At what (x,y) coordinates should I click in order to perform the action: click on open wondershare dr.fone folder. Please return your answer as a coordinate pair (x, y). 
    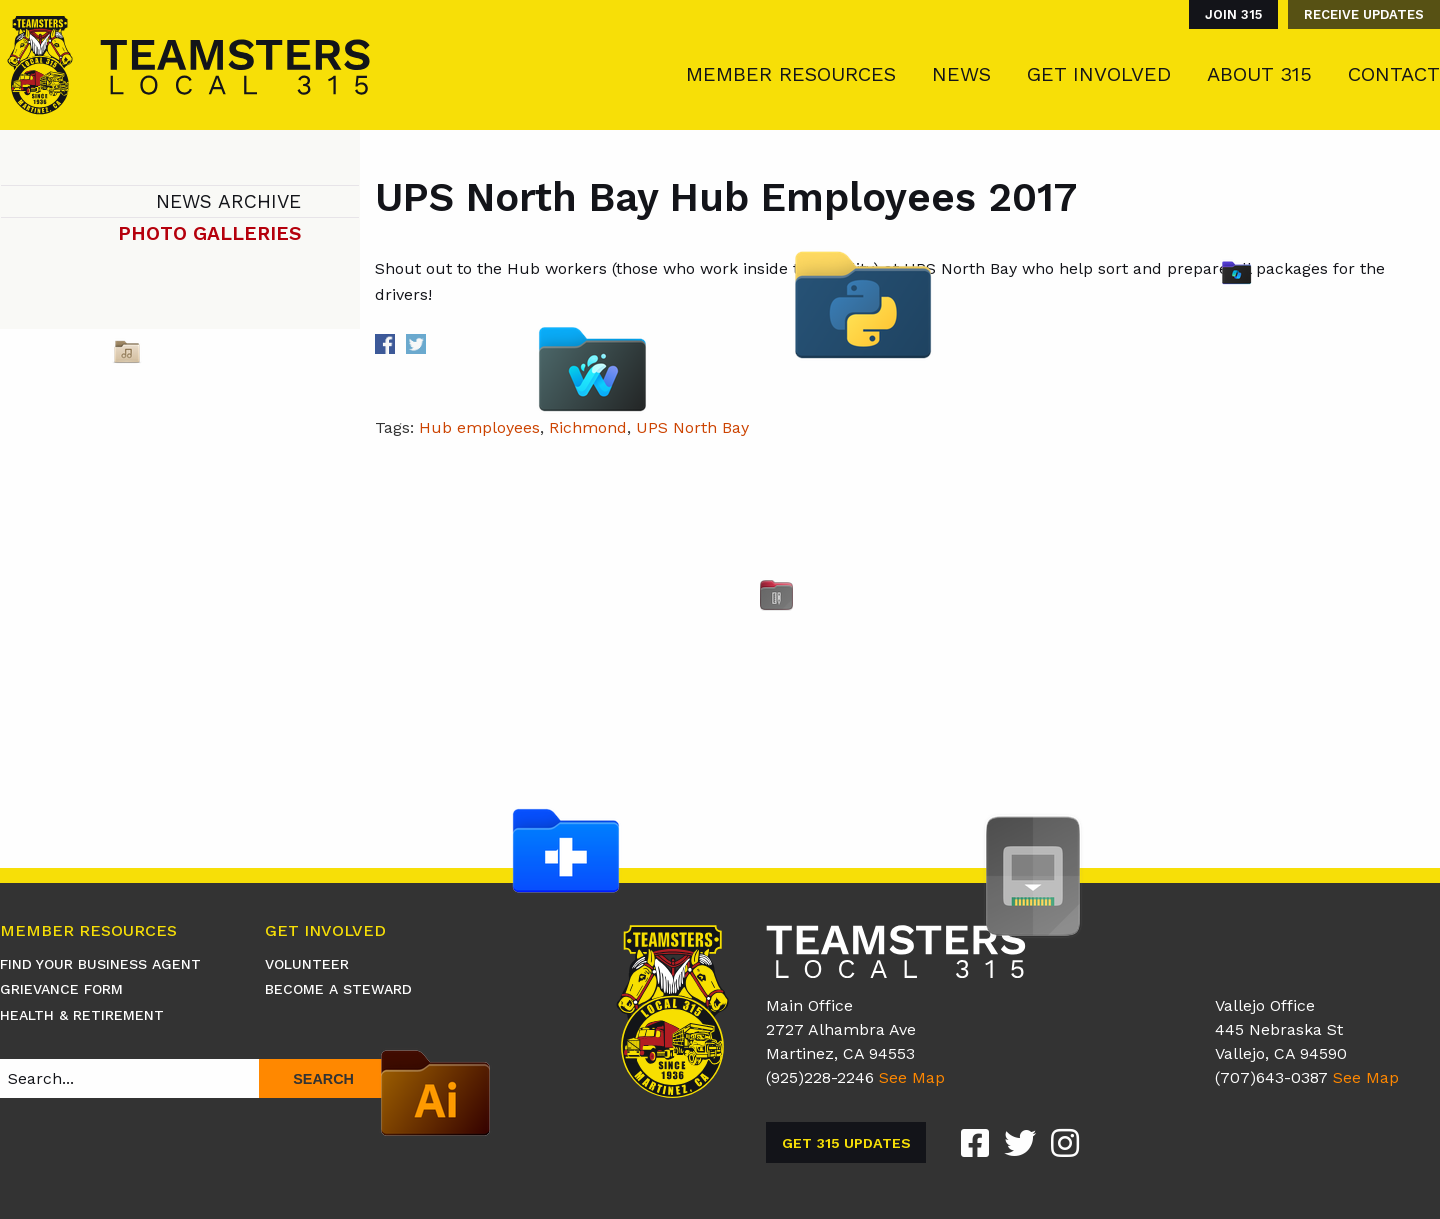
    Looking at the image, I should click on (565, 853).